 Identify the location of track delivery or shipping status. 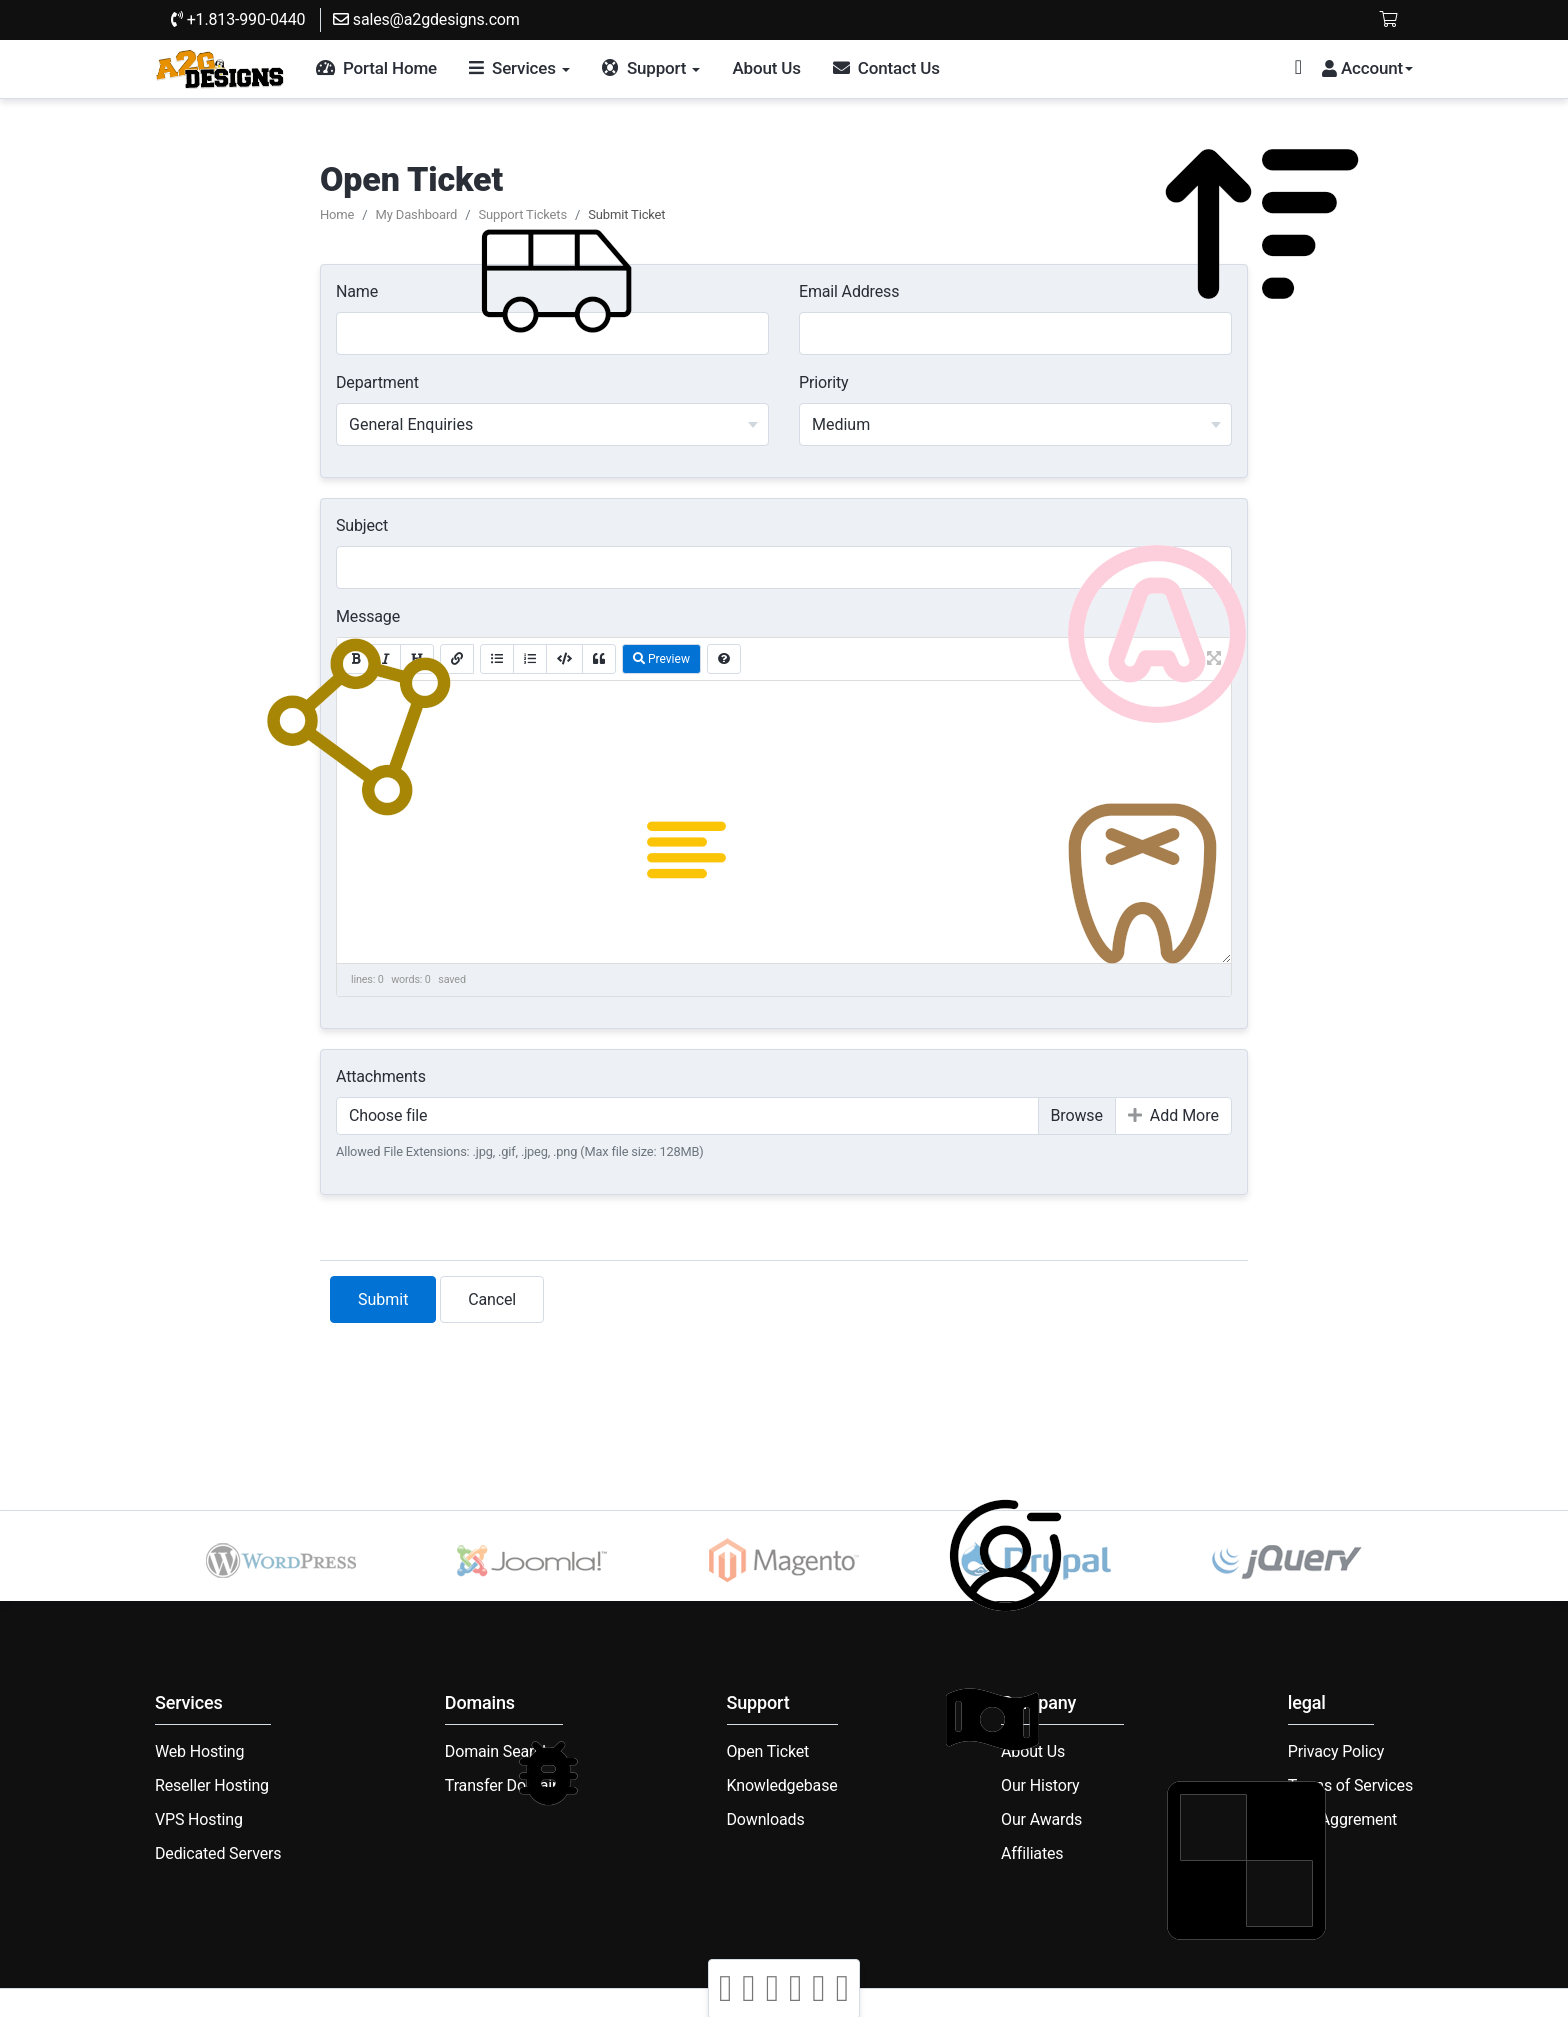
(551, 278).